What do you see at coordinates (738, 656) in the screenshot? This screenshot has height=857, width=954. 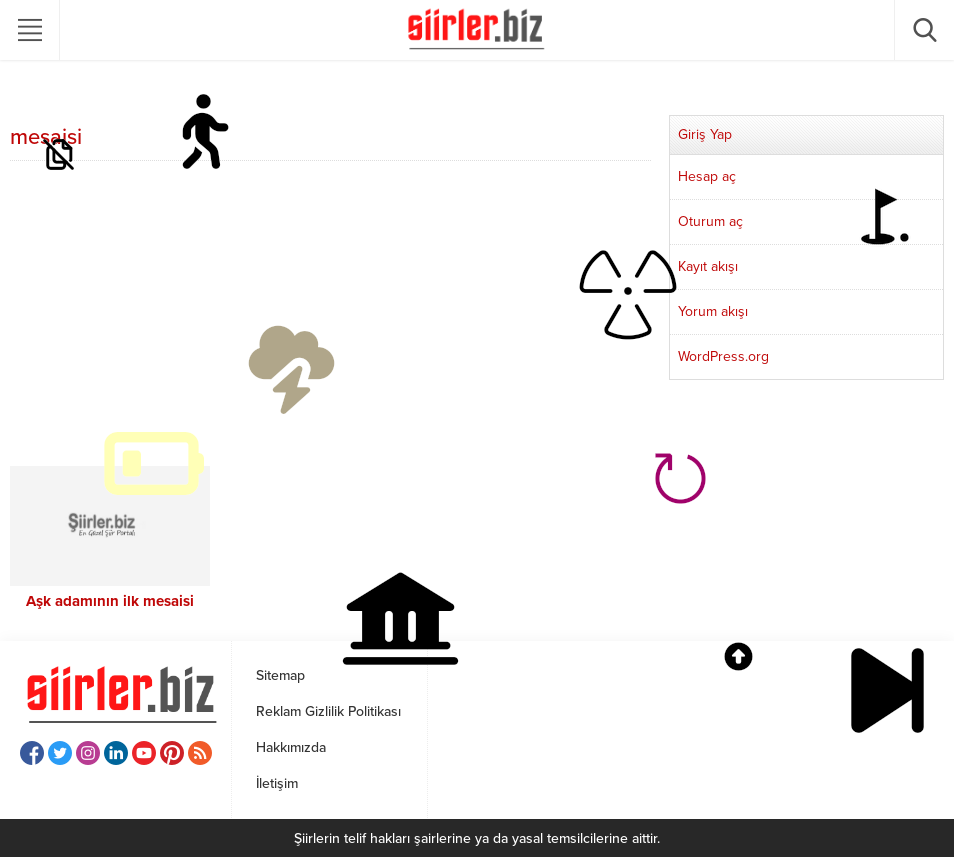 I see `scroll to top of page` at bounding box center [738, 656].